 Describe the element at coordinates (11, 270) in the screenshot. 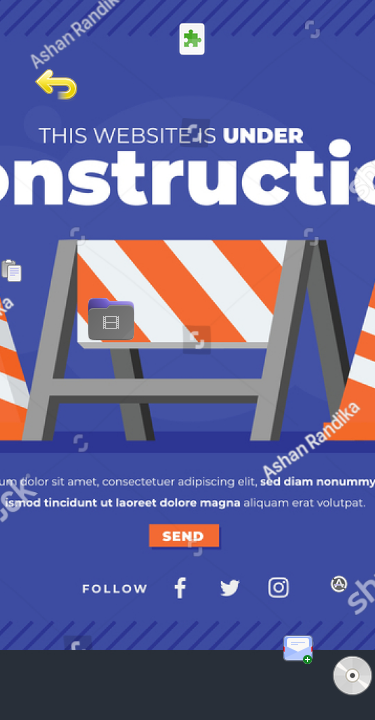

I see `paste content from clipboard` at that location.